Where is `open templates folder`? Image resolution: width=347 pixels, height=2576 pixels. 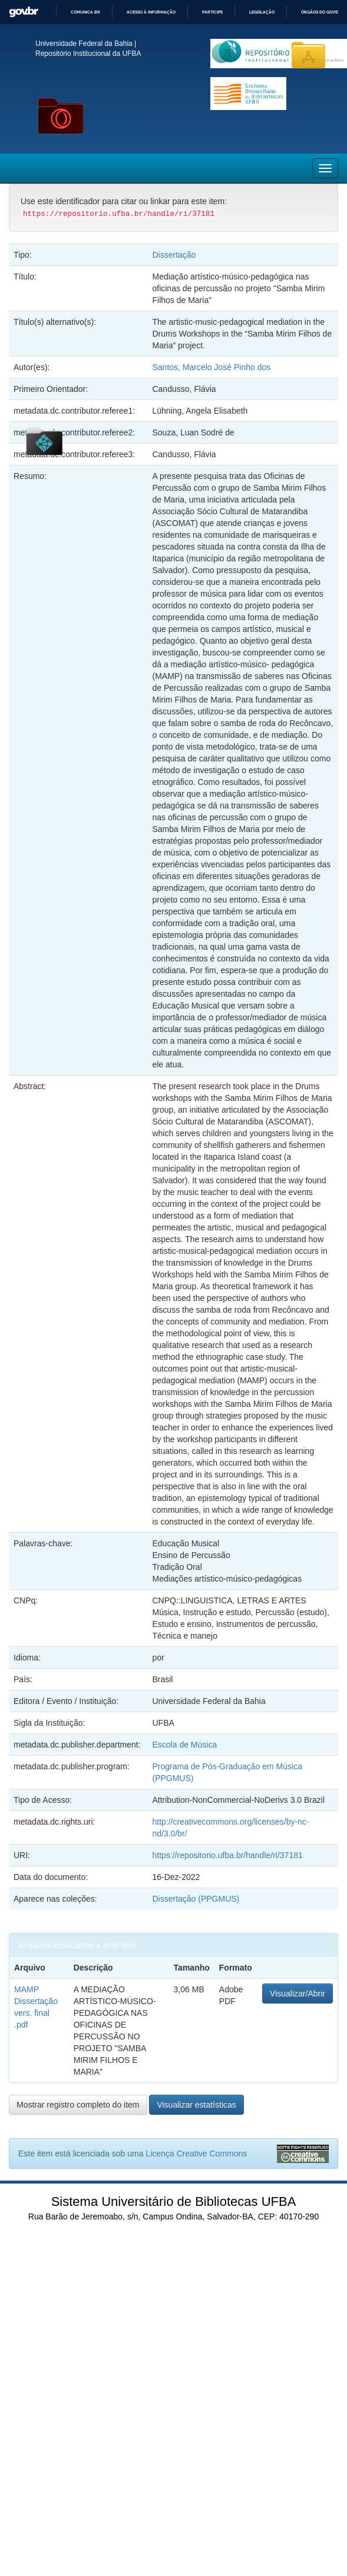 open templates folder is located at coordinates (308, 55).